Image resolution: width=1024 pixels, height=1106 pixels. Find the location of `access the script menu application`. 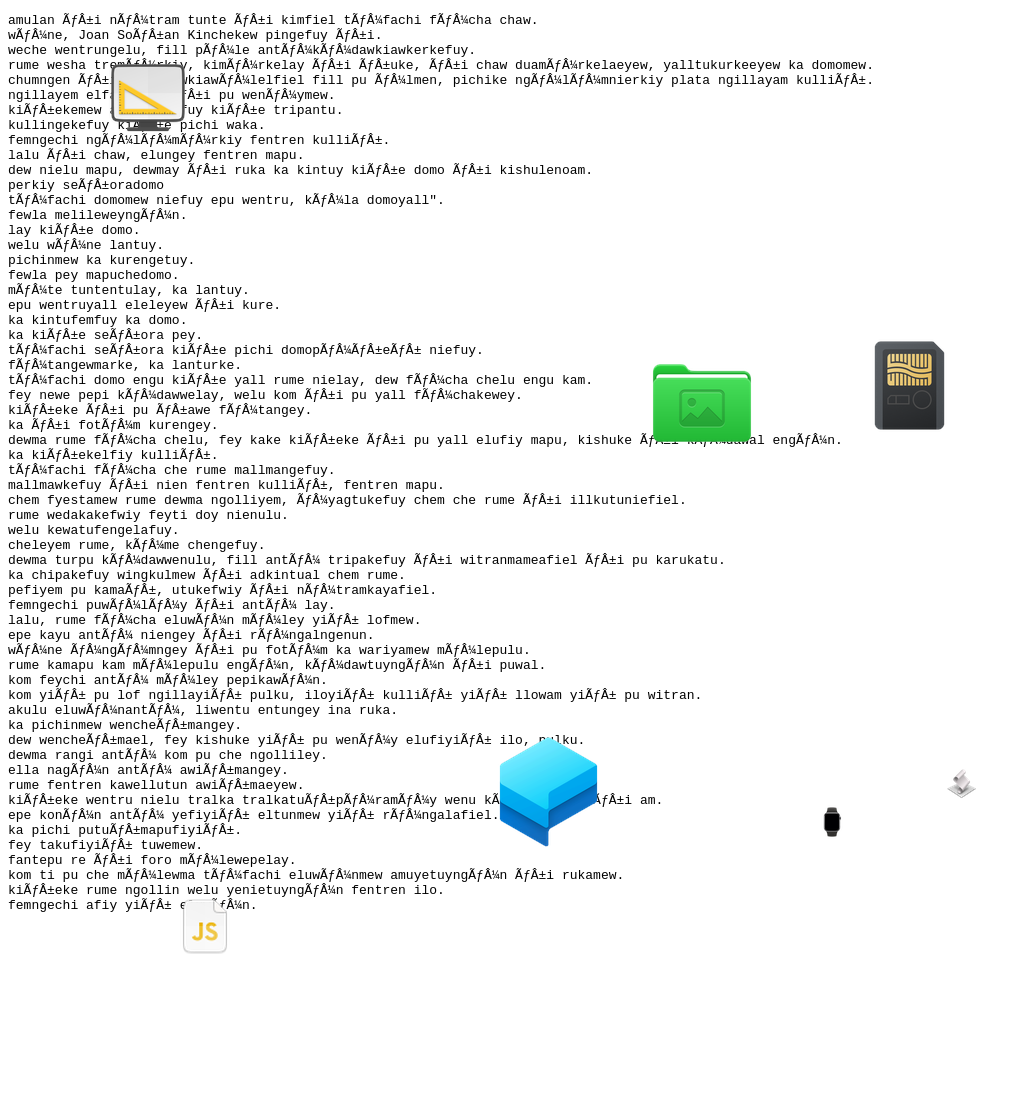

access the script menu application is located at coordinates (961, 783).